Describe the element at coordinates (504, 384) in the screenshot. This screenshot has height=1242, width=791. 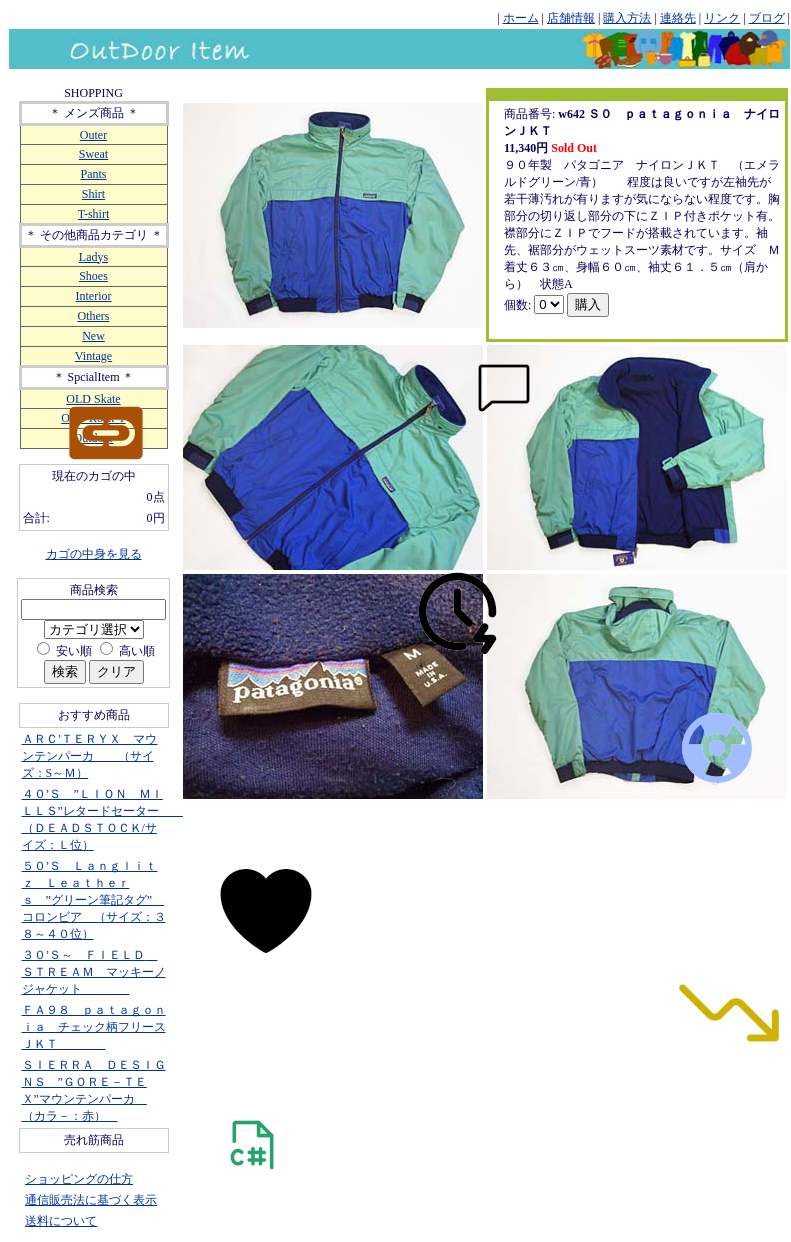
I see `open chat or messaging` at that location.